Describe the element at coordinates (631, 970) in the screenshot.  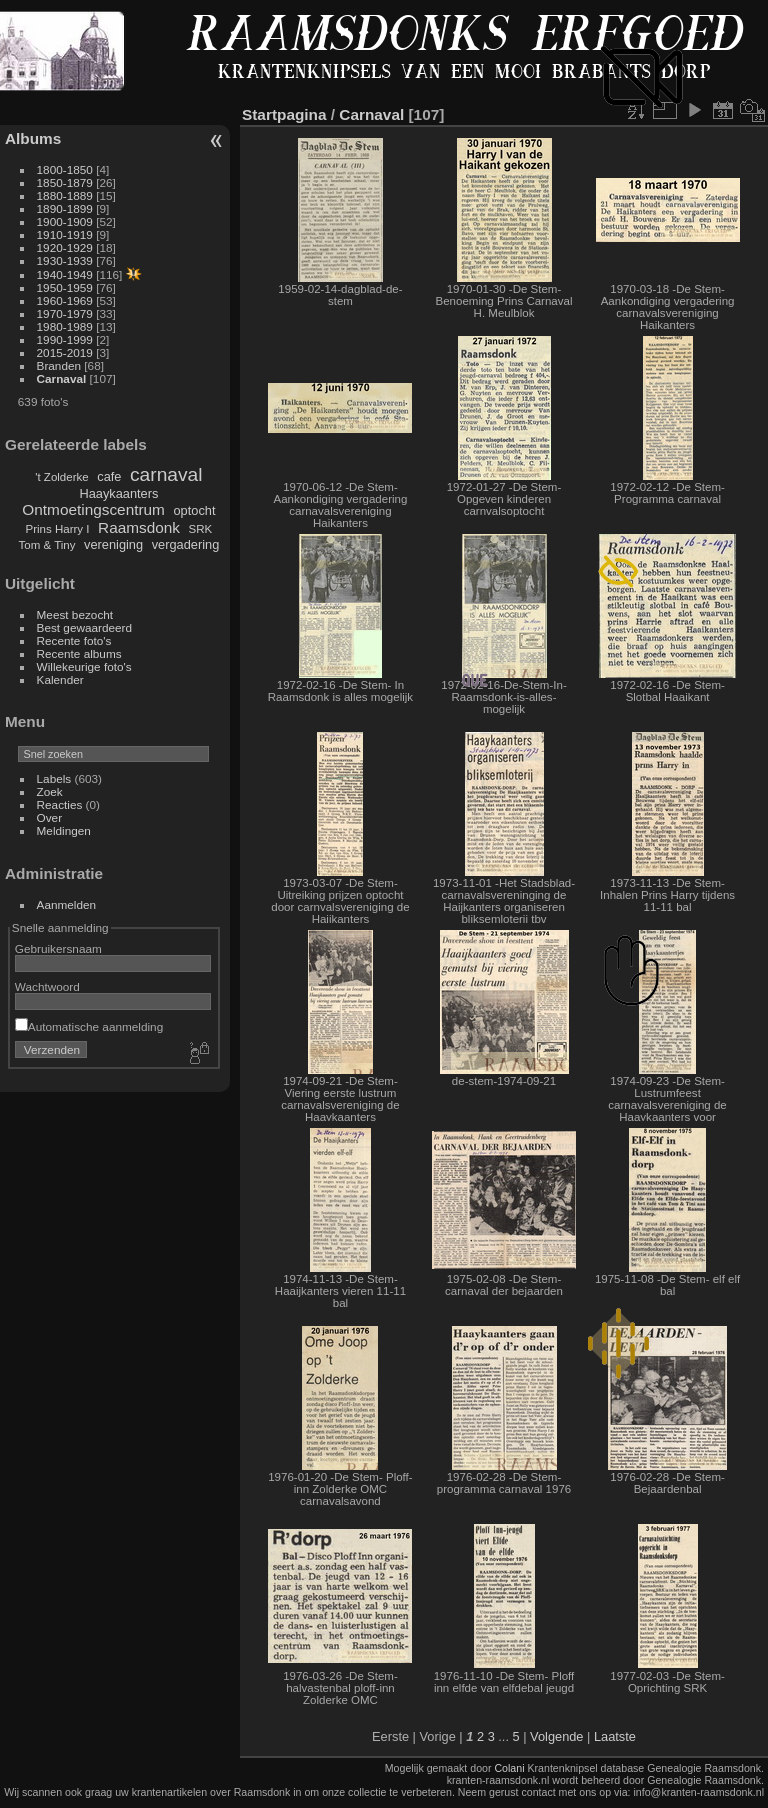
I see `stop or pause an action` at that location.